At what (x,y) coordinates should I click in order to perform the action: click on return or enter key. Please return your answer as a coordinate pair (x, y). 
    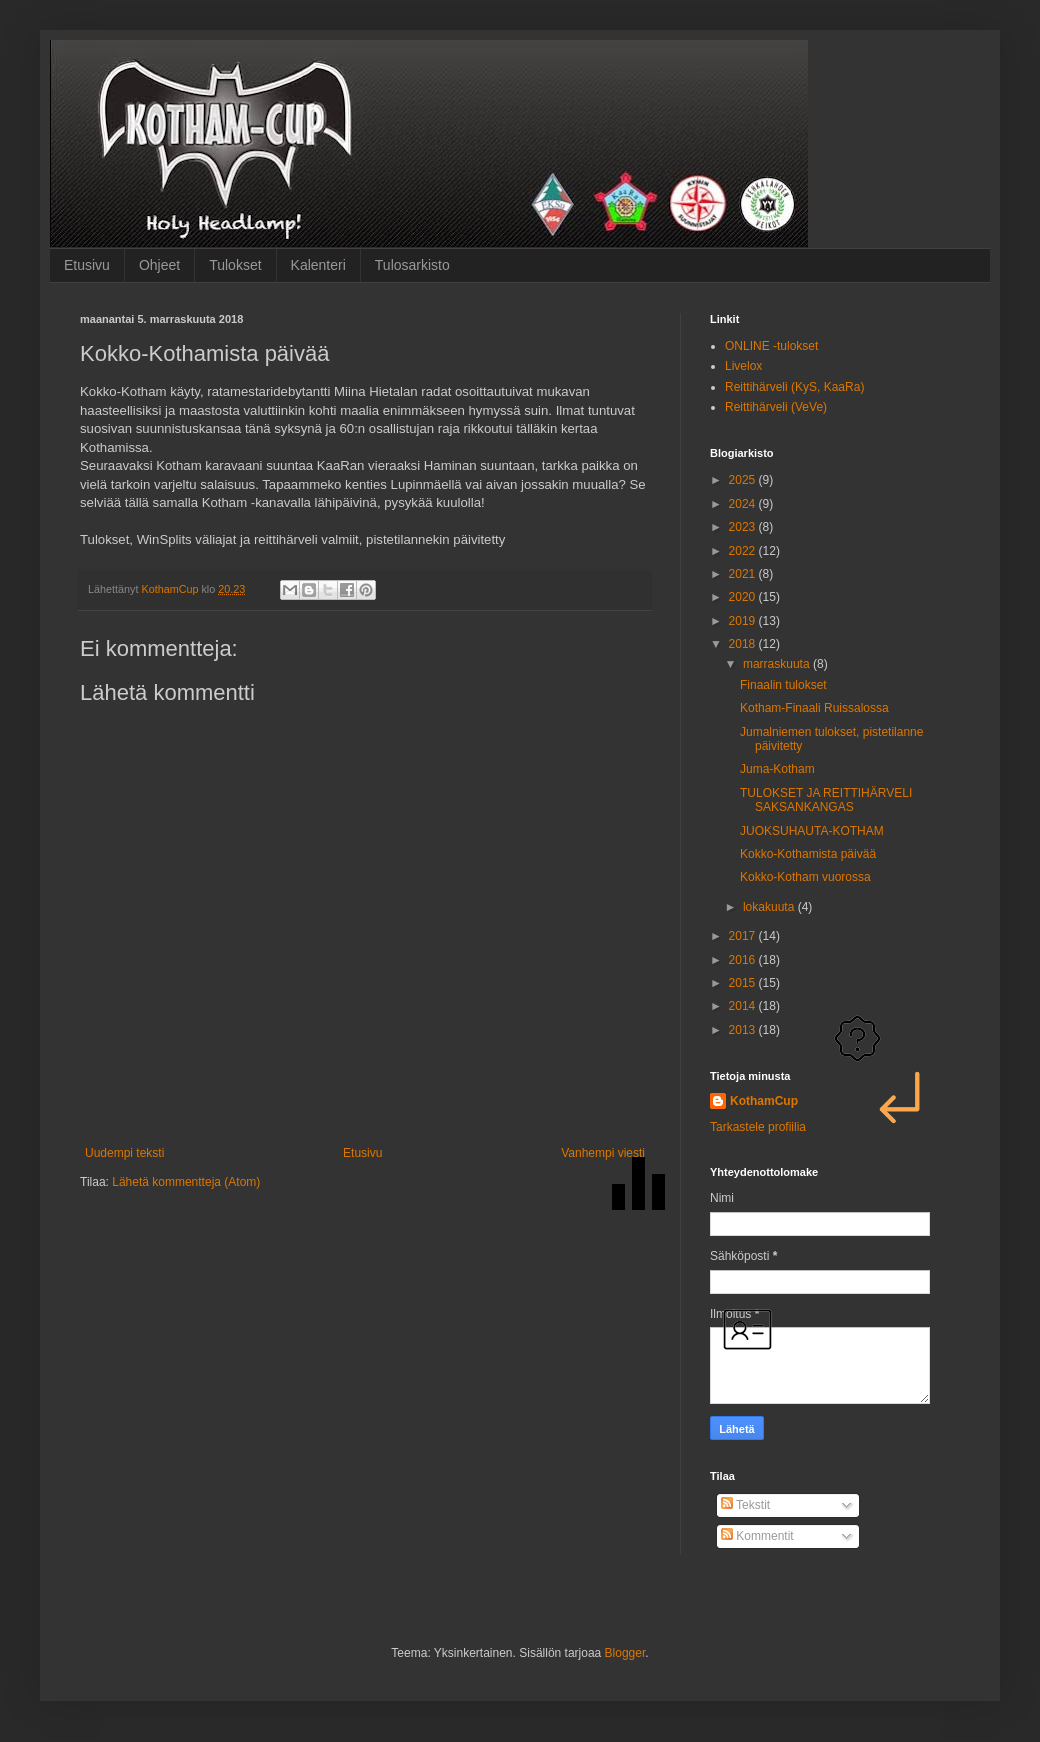
    Looking at the image, I should click on (901, 1097).